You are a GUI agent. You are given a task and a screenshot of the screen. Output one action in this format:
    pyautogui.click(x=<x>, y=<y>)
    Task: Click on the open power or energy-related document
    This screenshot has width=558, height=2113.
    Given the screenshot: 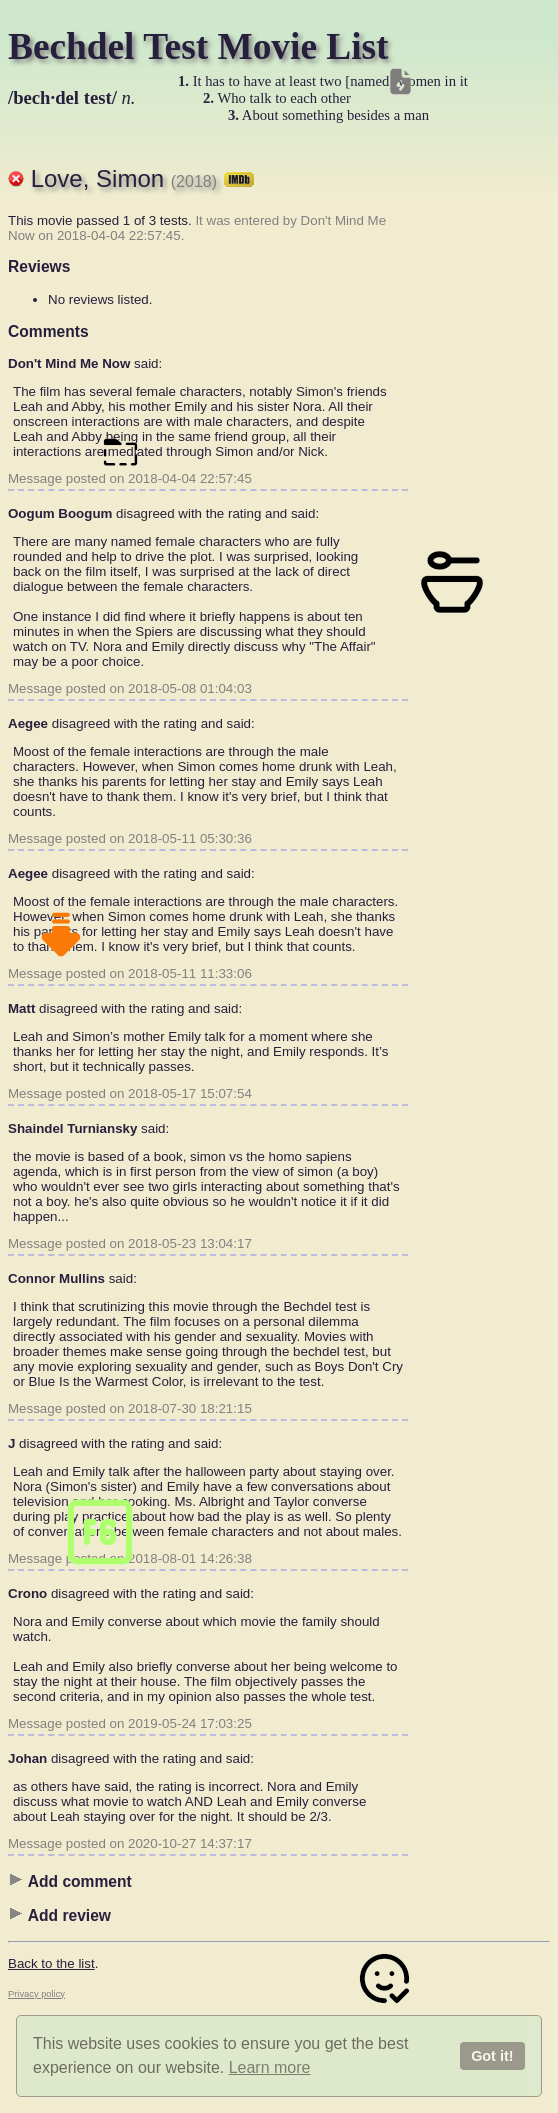 What is the action you would take?
    pyautogui.click(x=400, y=81)
    